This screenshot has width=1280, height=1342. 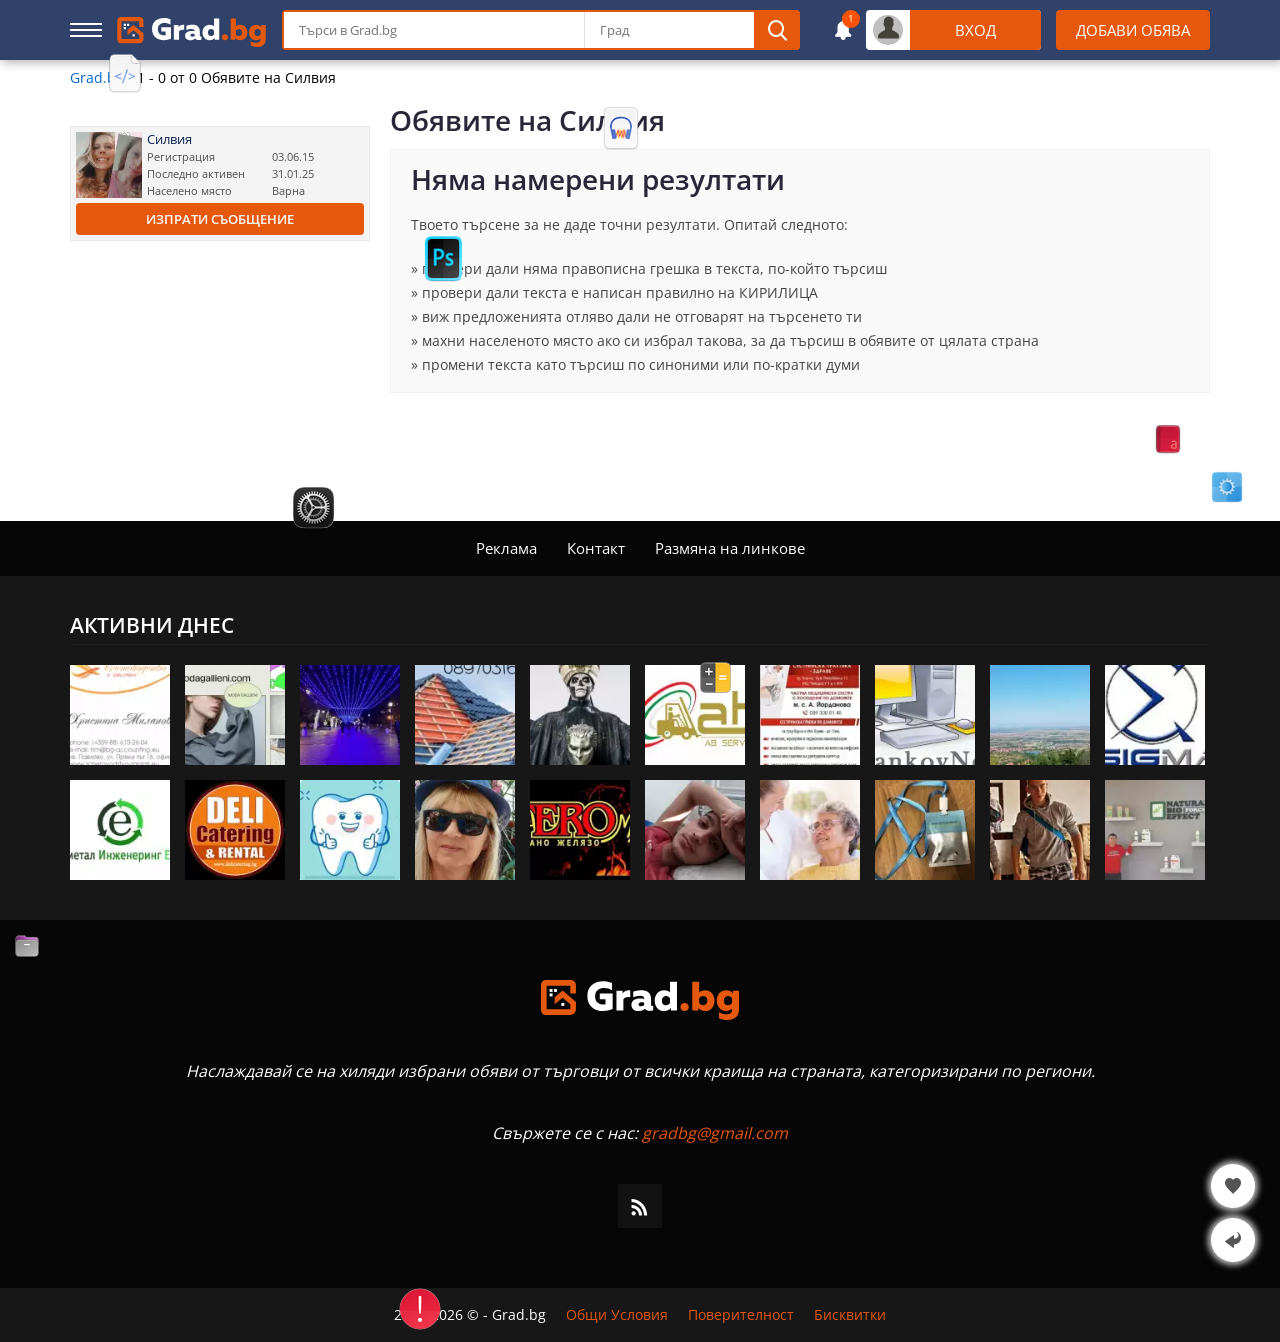 I want to click on open system settings, so click(x=313, y=507).